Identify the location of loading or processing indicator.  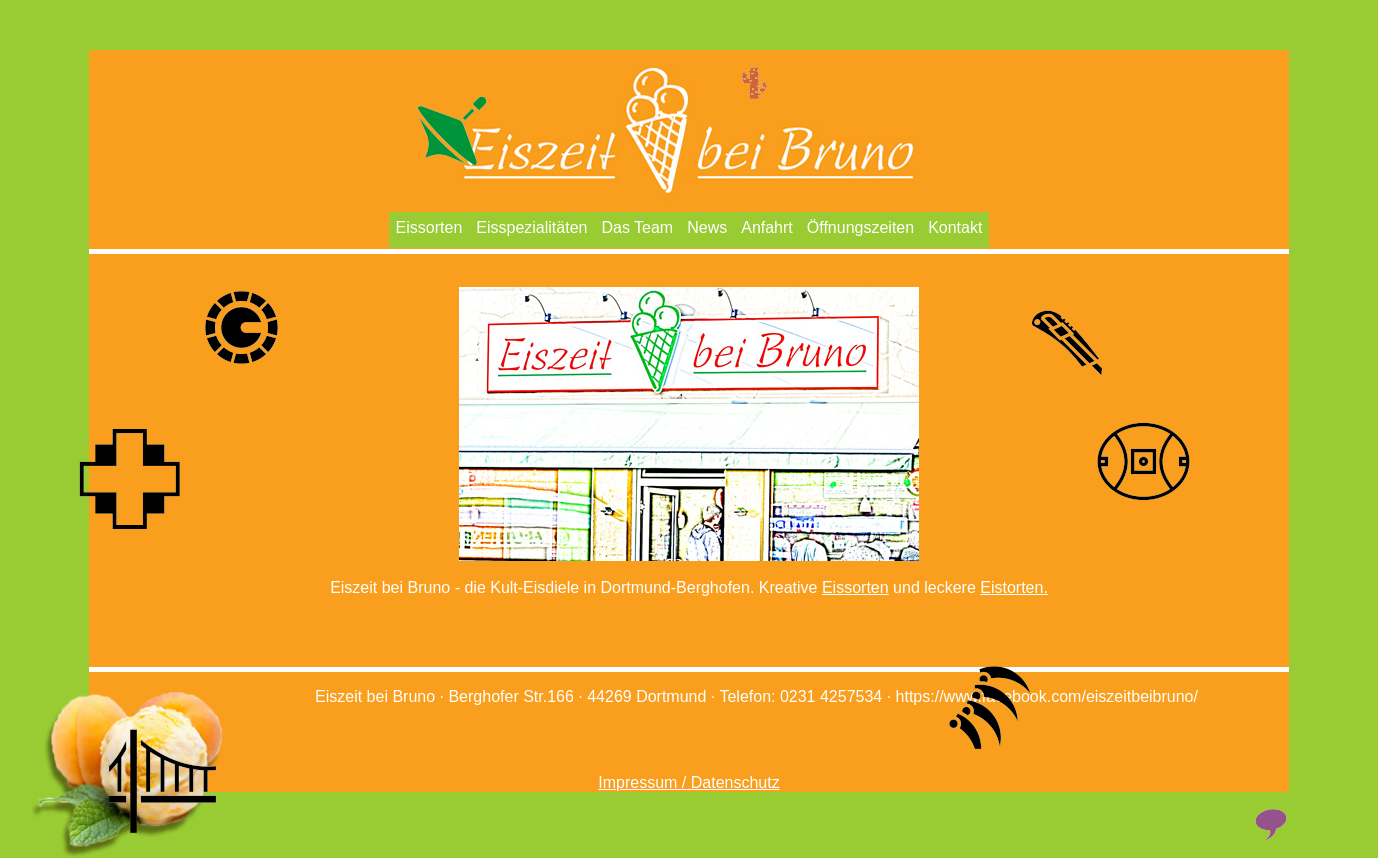
(241, 327).